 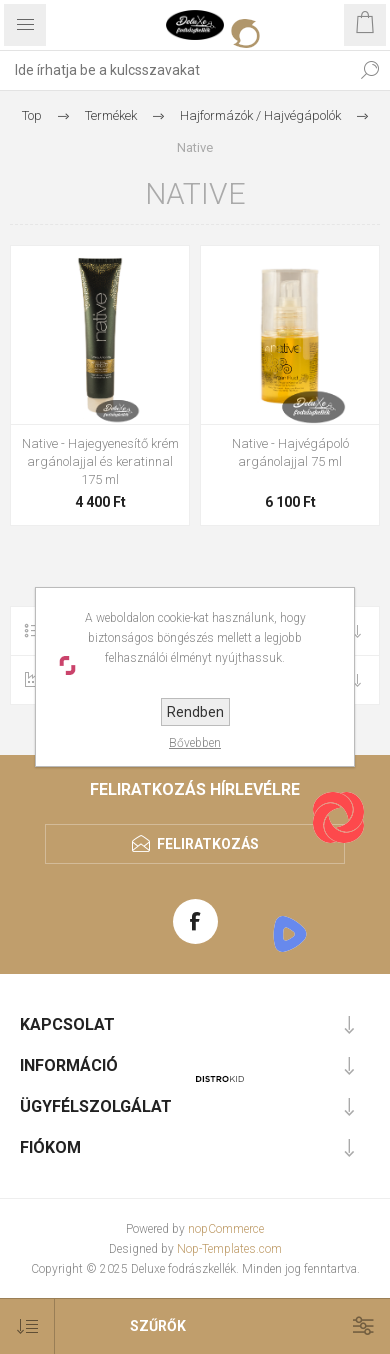 I want to click on shutterstock logo, so click(x=67, y=665).